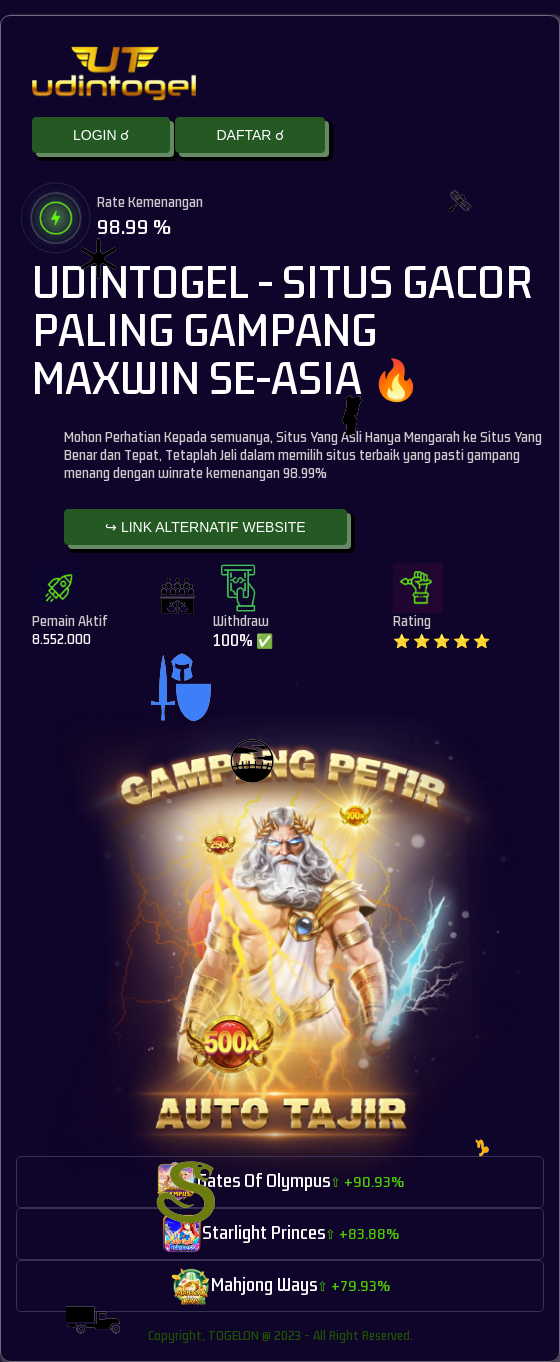 The height and width of the screenshot is (1362, 560). I want to click on select portugal as your country or region, so click(352, 415).